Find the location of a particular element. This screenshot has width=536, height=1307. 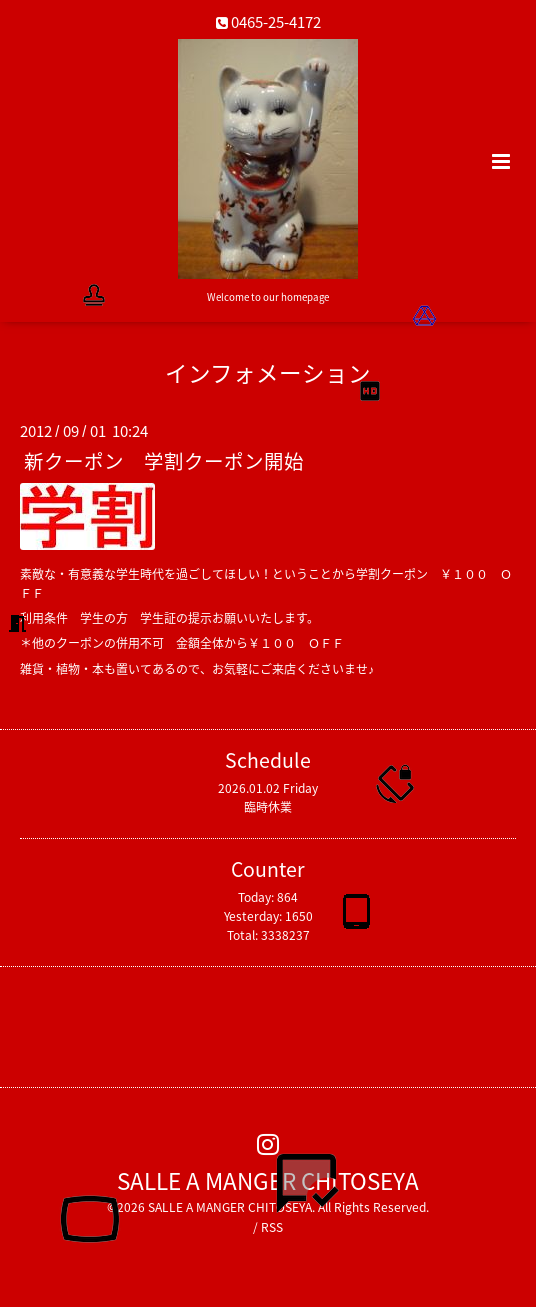

lock screen rotation to current orientation is located at coordinates (396, 783).